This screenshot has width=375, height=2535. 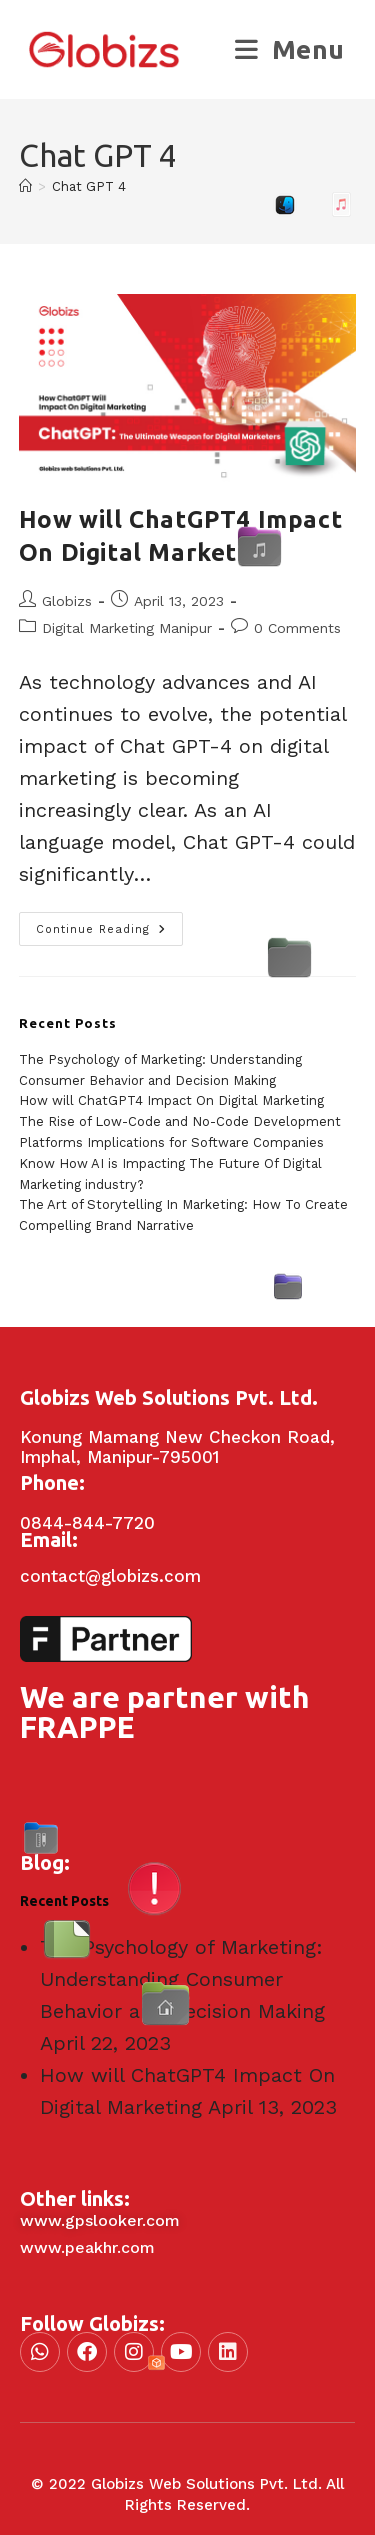 I want to click on open your music folder, so click(x=259, y=546).